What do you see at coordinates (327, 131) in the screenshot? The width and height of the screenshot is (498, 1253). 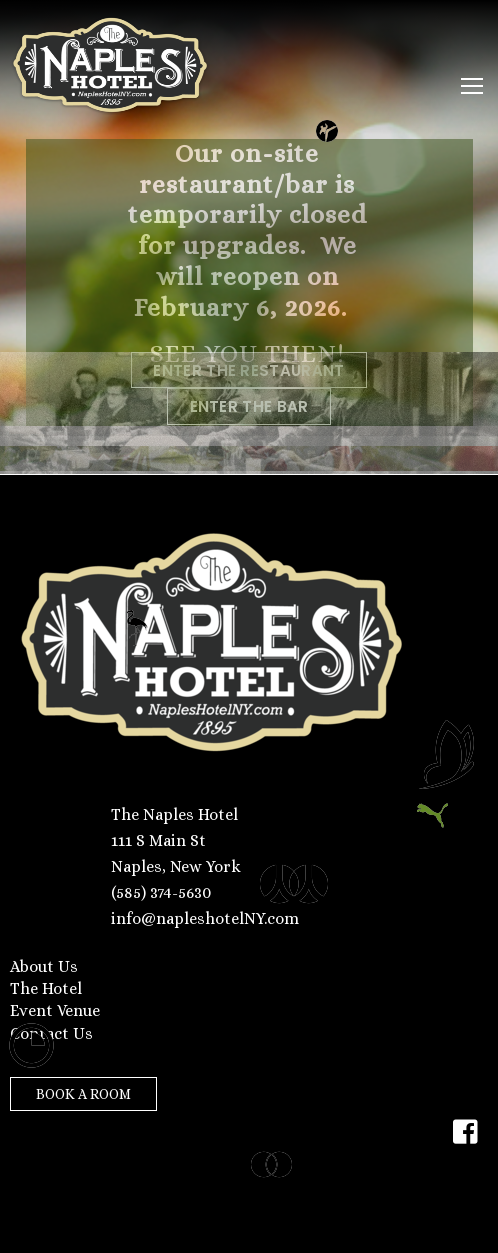 I see `sidekiq background job processing service logo` at bounding box center [327, 131].